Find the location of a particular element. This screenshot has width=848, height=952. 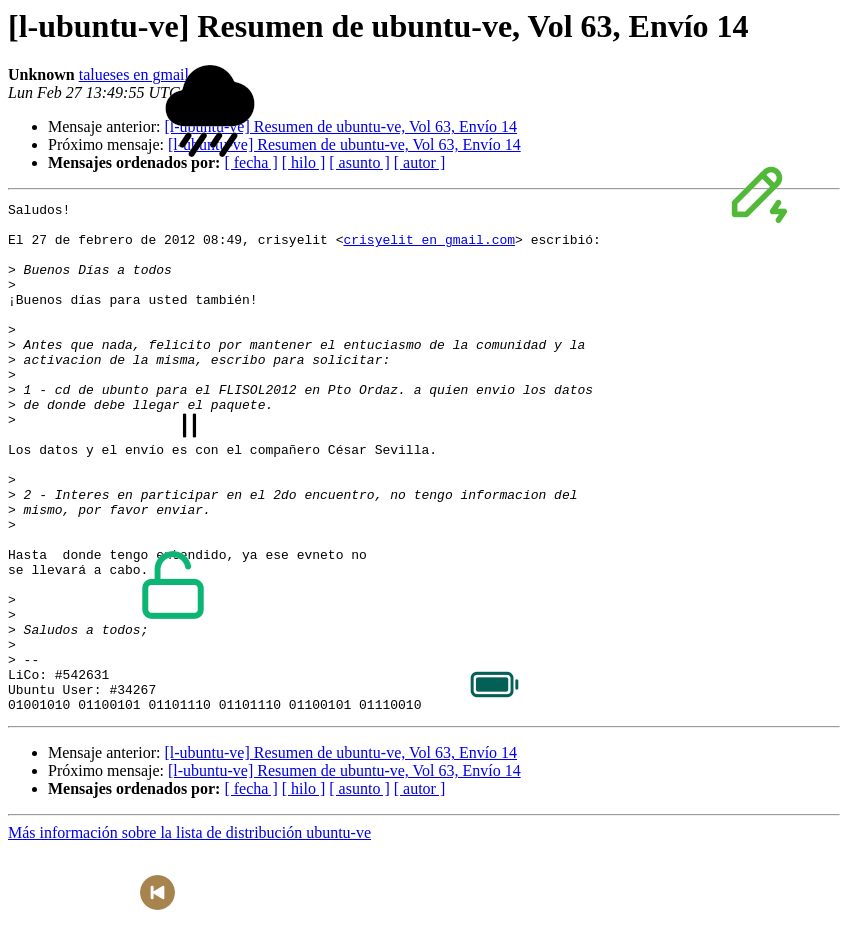

pause media playback is located at coordinates (189, 425).